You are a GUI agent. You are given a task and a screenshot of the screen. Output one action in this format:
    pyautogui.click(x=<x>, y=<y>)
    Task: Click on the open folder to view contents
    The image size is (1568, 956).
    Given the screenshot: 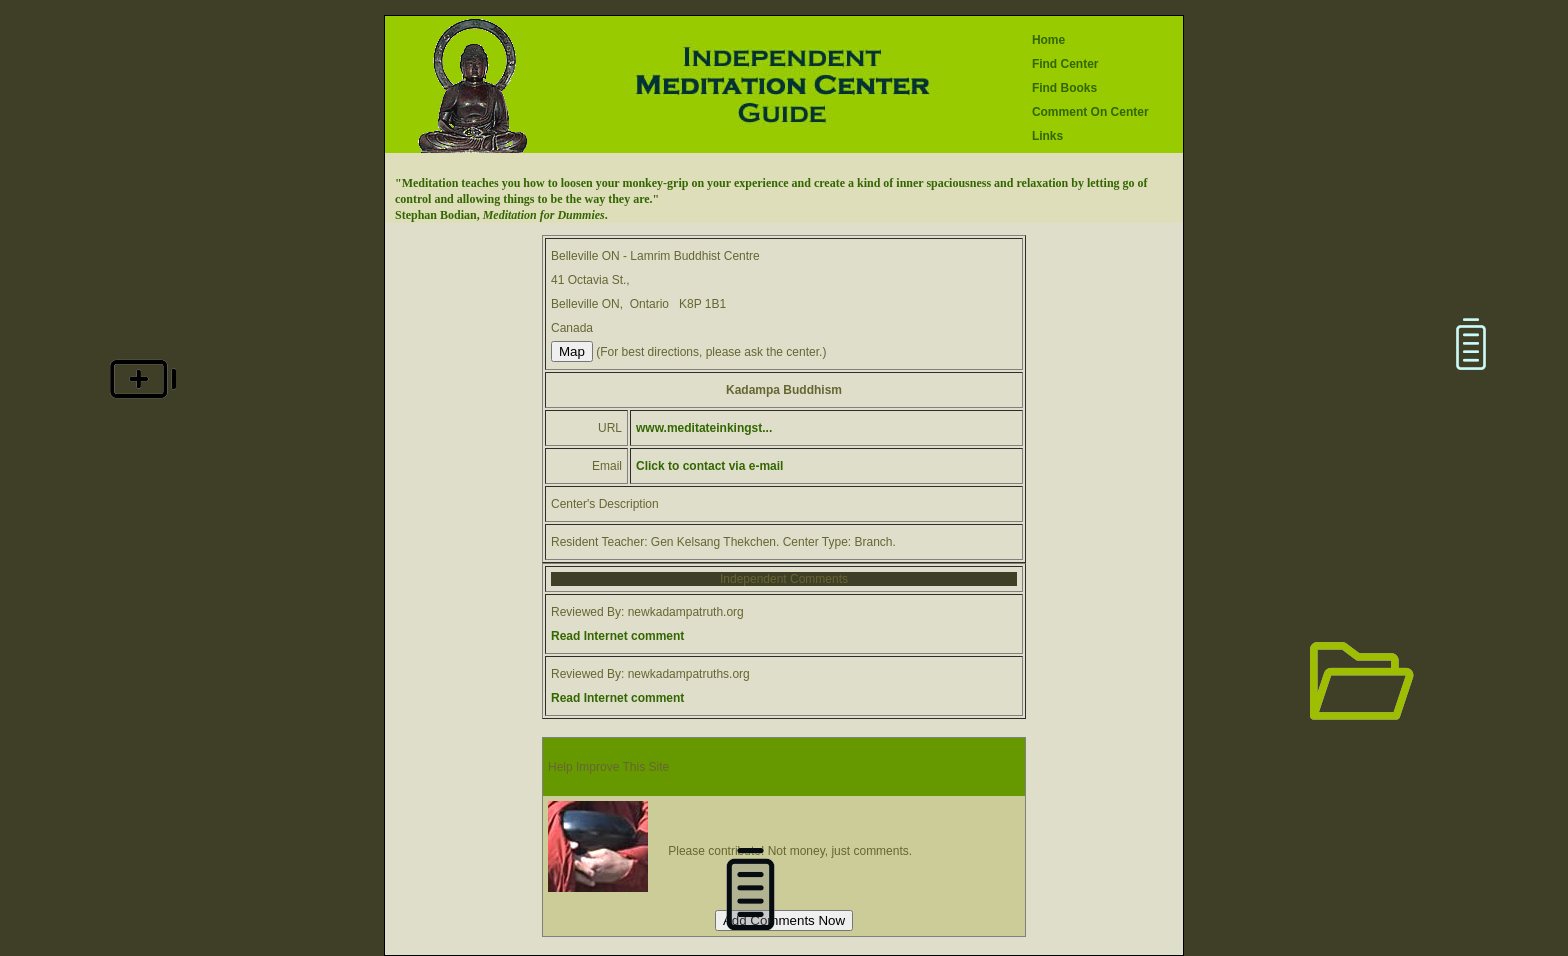 What is the action you would take?
    pyautogui.click(x=1358, y=679)
    